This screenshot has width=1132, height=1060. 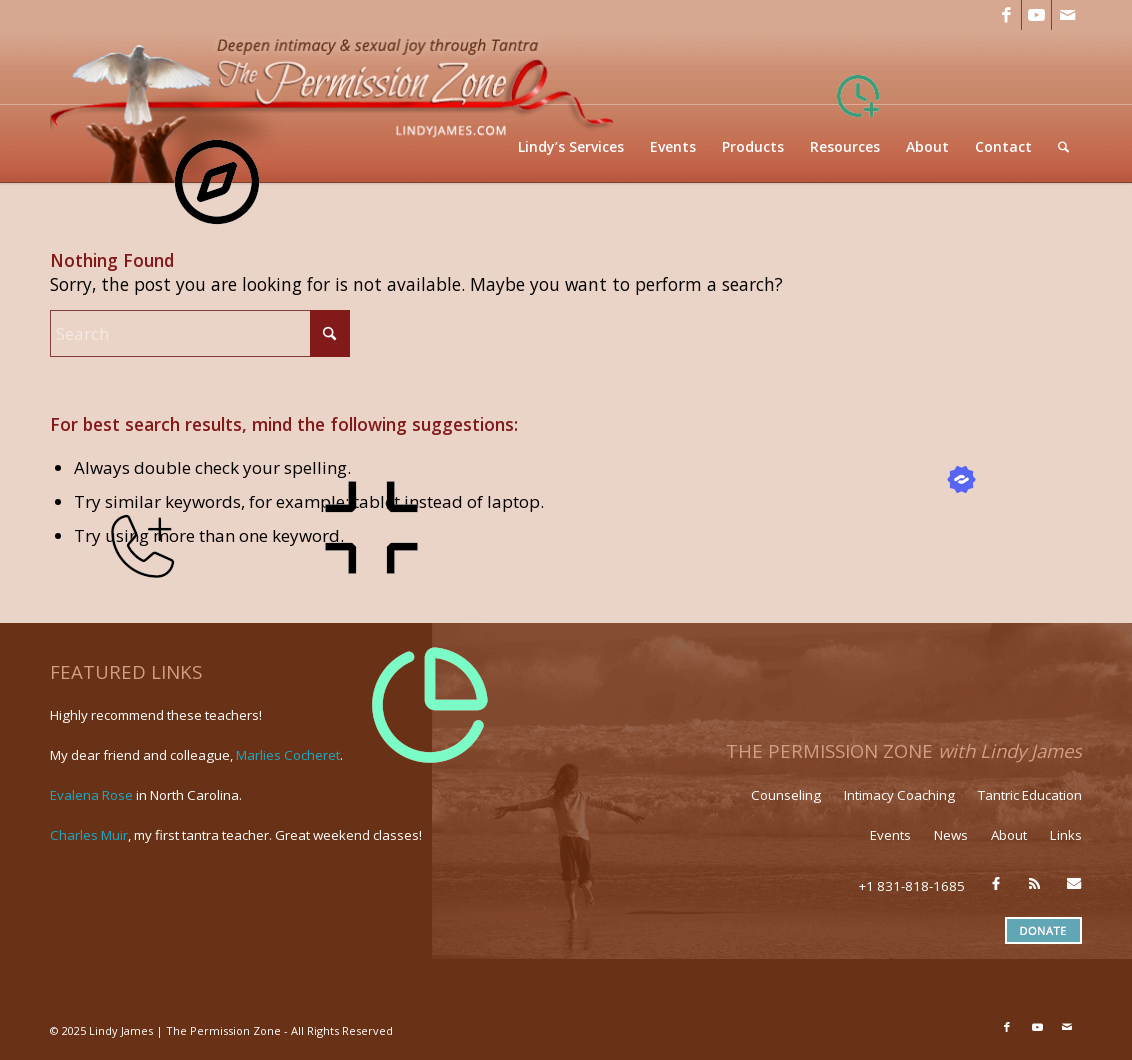 What do you see at coordinates (858, 96) in the screenshot?
I see `add a new timer or alarm` at bounding box center [858, 96].